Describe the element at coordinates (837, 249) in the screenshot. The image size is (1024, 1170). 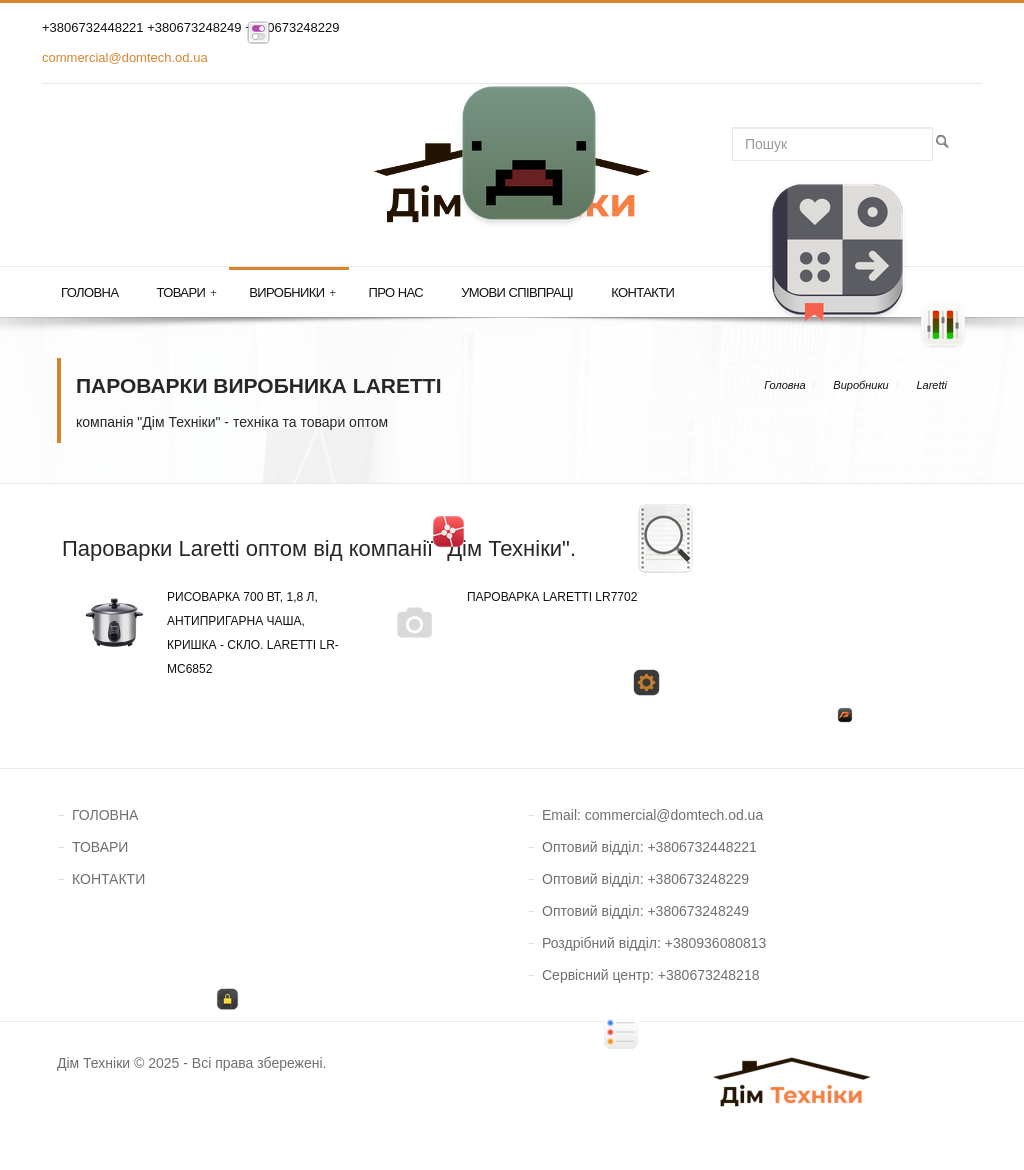
I see `open the icon library app` at that location.